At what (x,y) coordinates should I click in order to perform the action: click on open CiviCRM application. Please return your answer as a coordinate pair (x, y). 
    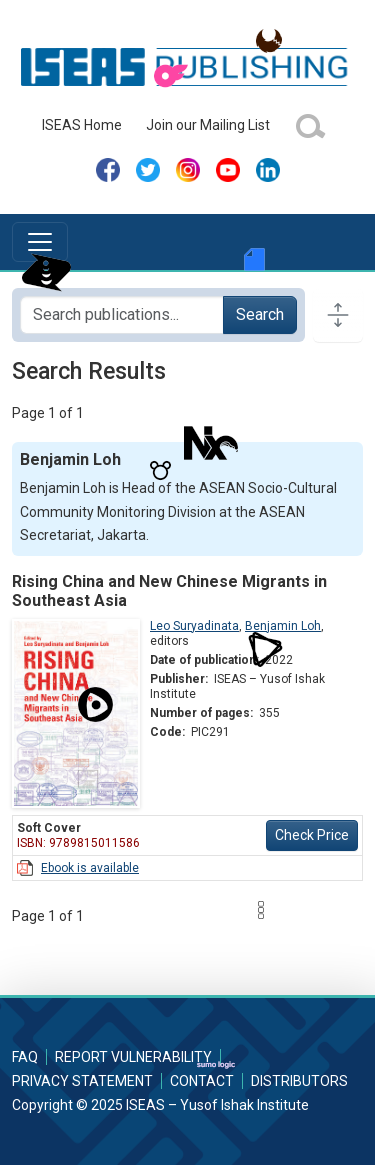
    Looking at the image, I should click on (265, 649).